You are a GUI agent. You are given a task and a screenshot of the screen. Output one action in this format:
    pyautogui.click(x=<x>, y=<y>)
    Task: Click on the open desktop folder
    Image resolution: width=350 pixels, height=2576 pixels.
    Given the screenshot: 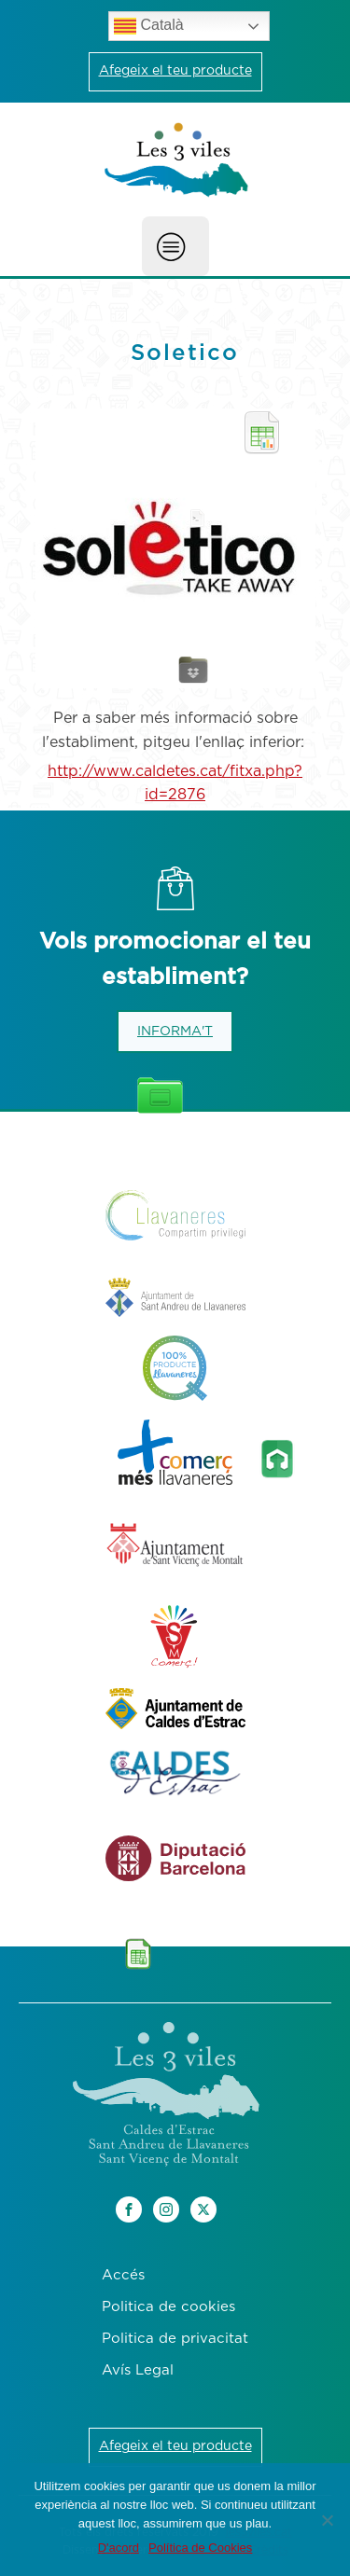 What is the action you would take?
    pyautogui.click(x=160, y=1095)
    